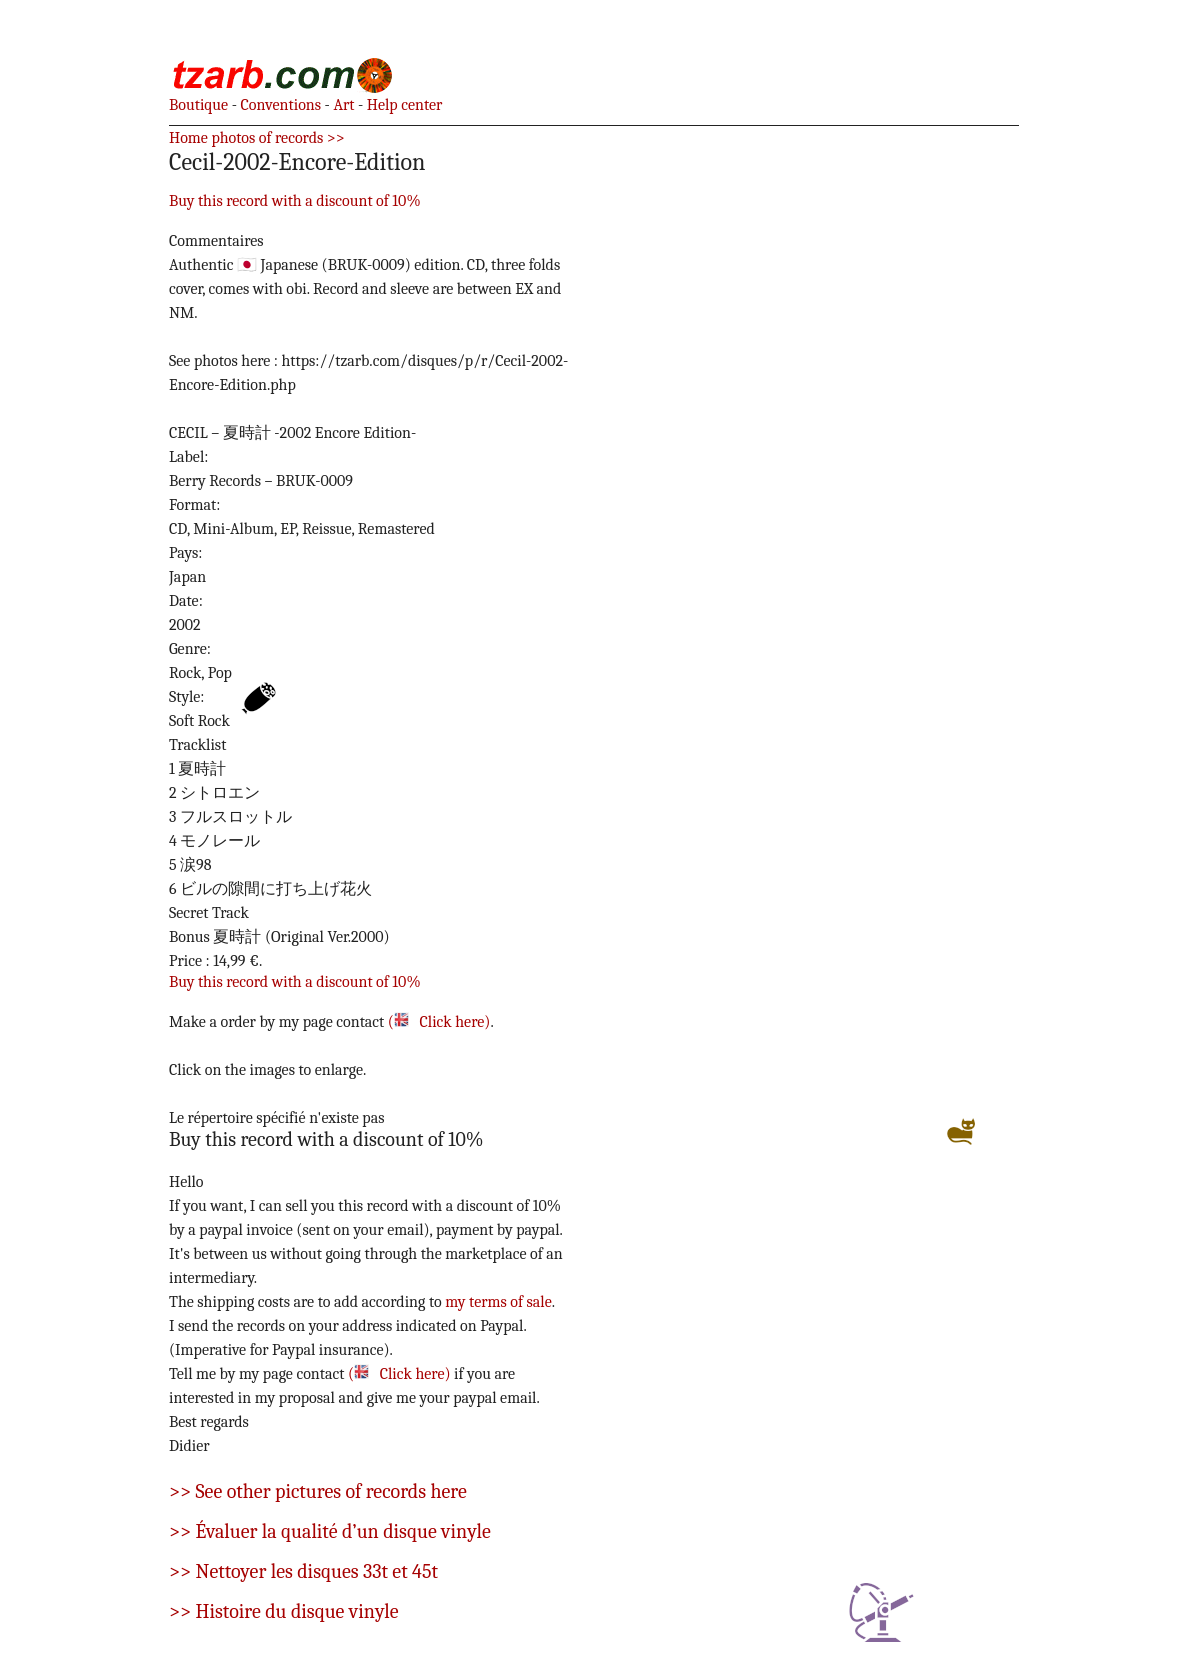  What do you see at coordinates (881, 1612) in the screenshot?
I see `deploy defensive laser turret` at bounding box center [881, 1612].